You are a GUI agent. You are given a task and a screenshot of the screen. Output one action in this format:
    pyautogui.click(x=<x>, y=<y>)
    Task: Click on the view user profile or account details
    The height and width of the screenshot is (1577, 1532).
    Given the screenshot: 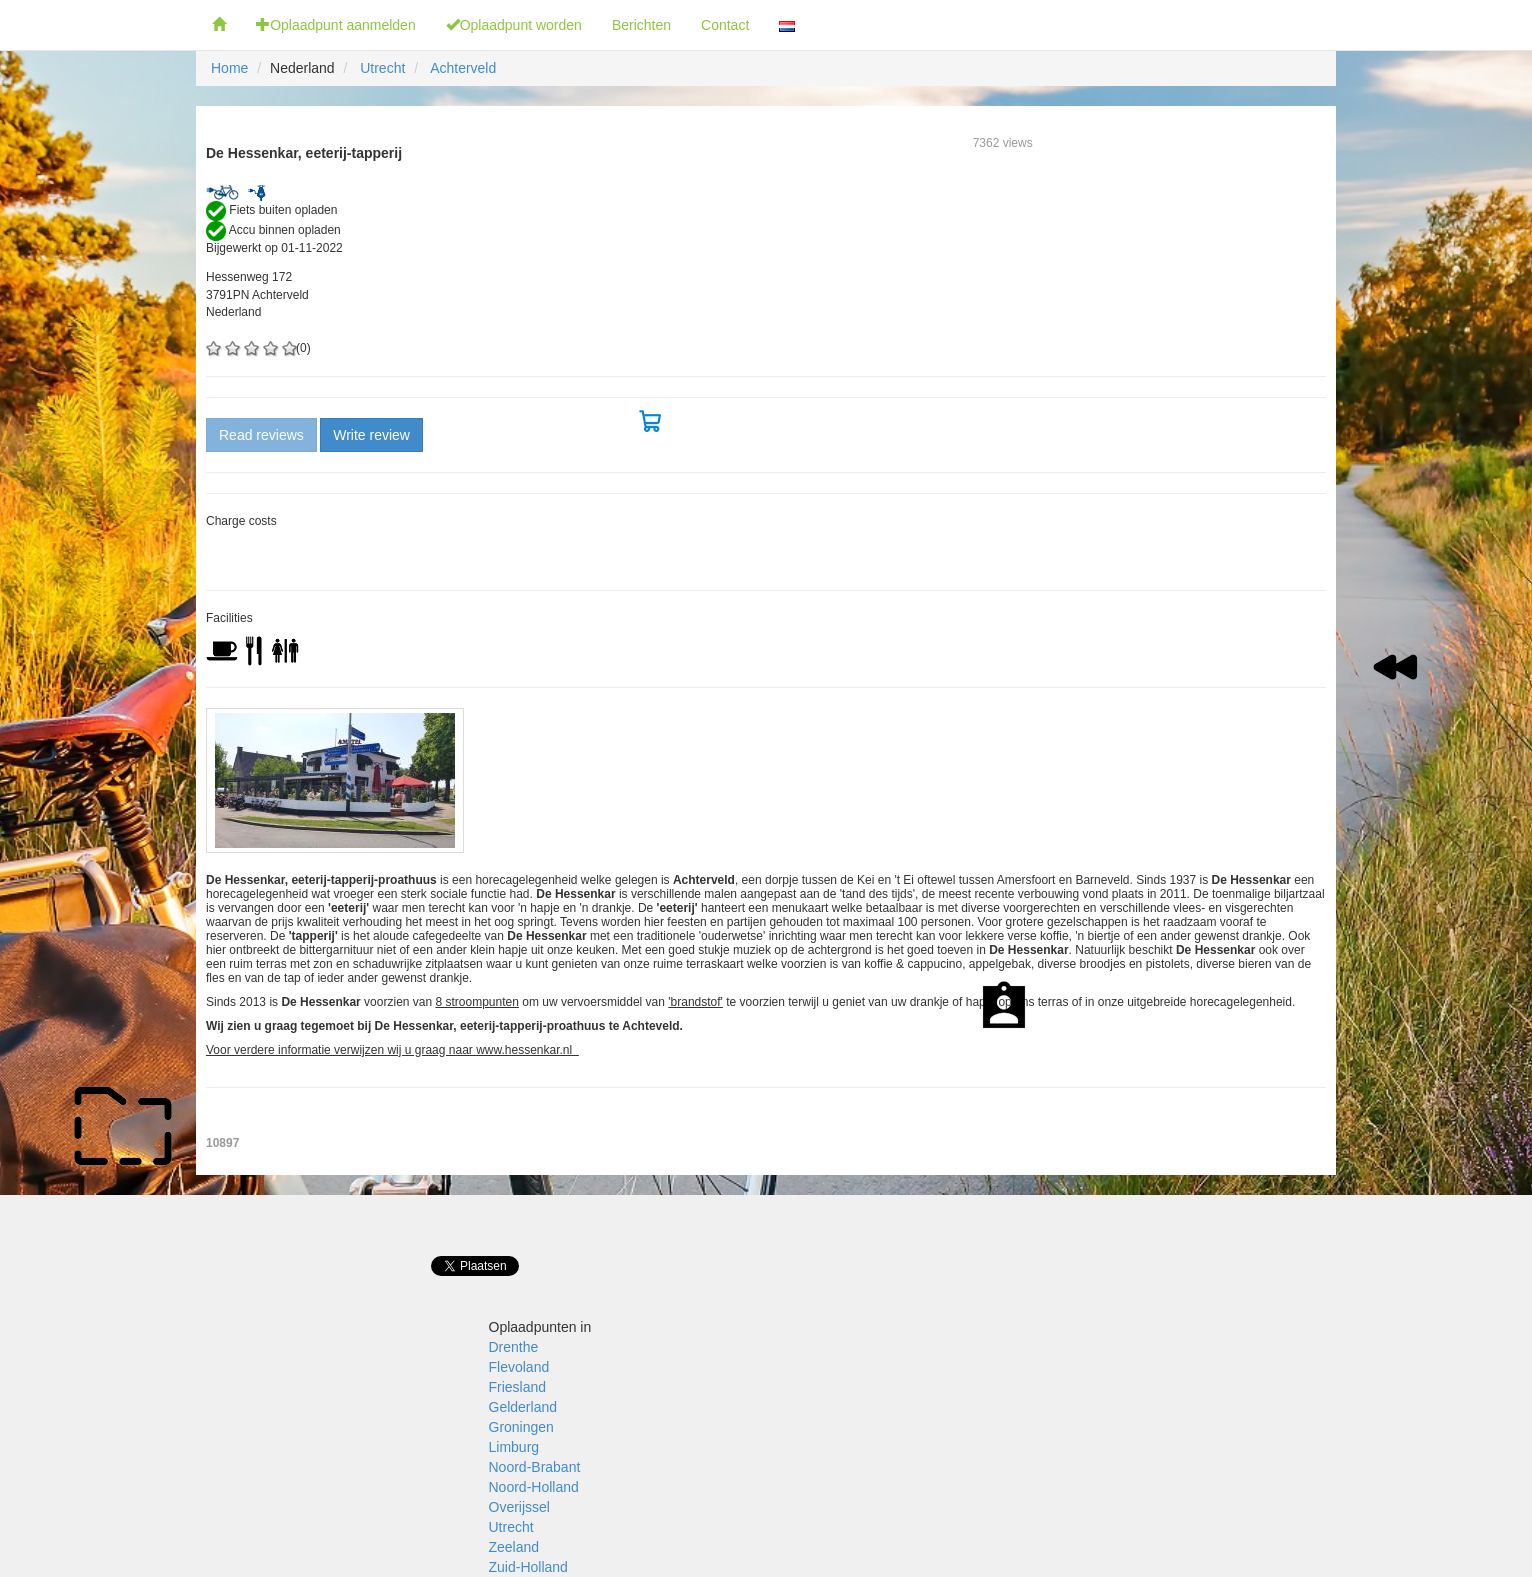 What is the action you would take?
    pyautogui.click(x=1004, y=1007)
    